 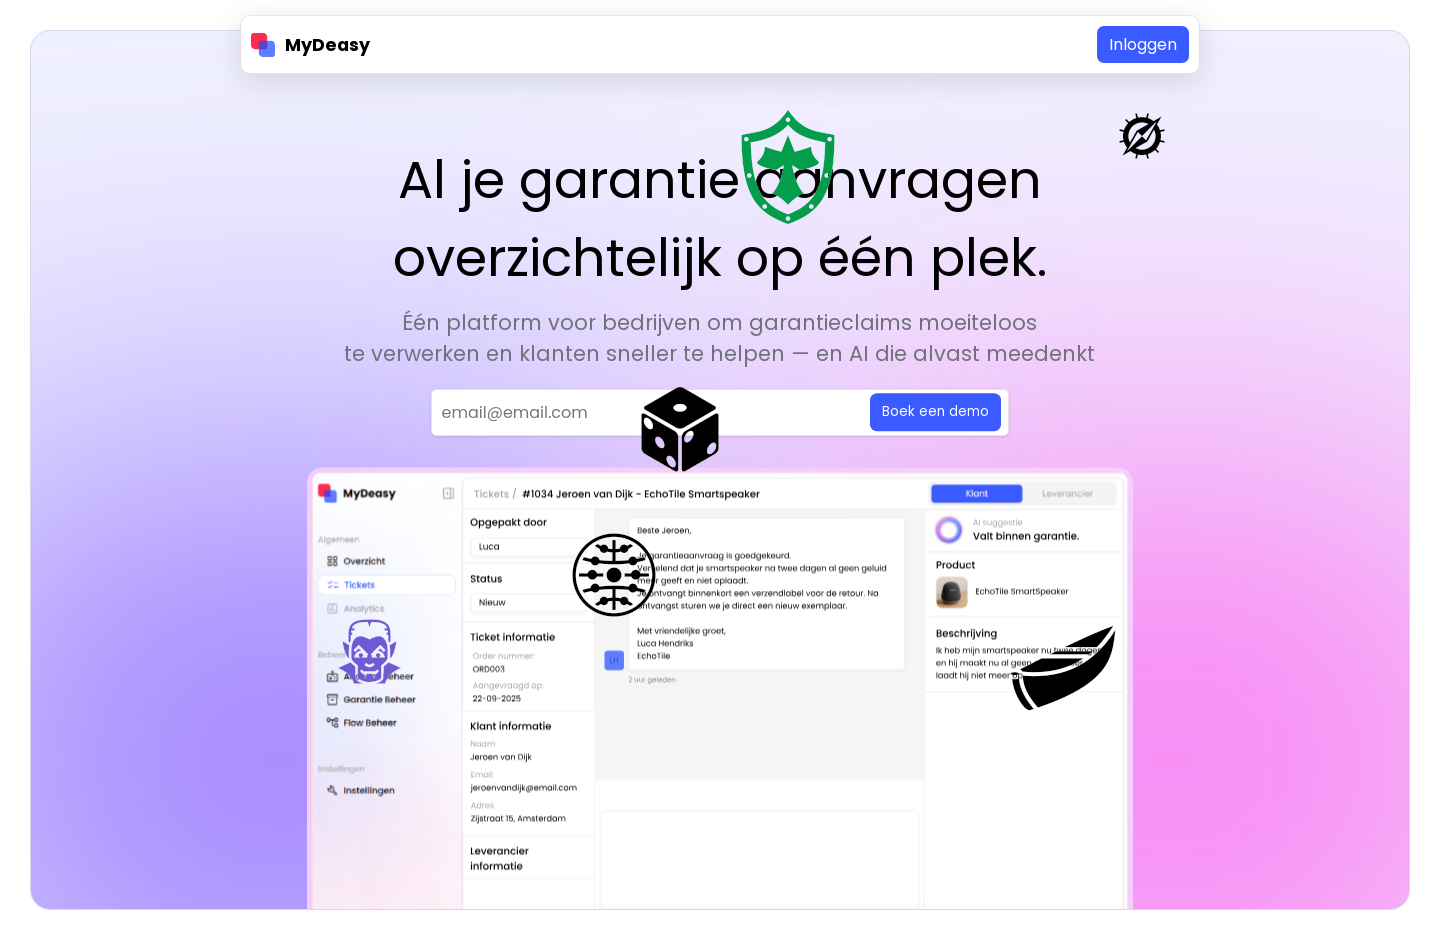 I want to click on roll the dice or randomize, so click(x=680, y=430).